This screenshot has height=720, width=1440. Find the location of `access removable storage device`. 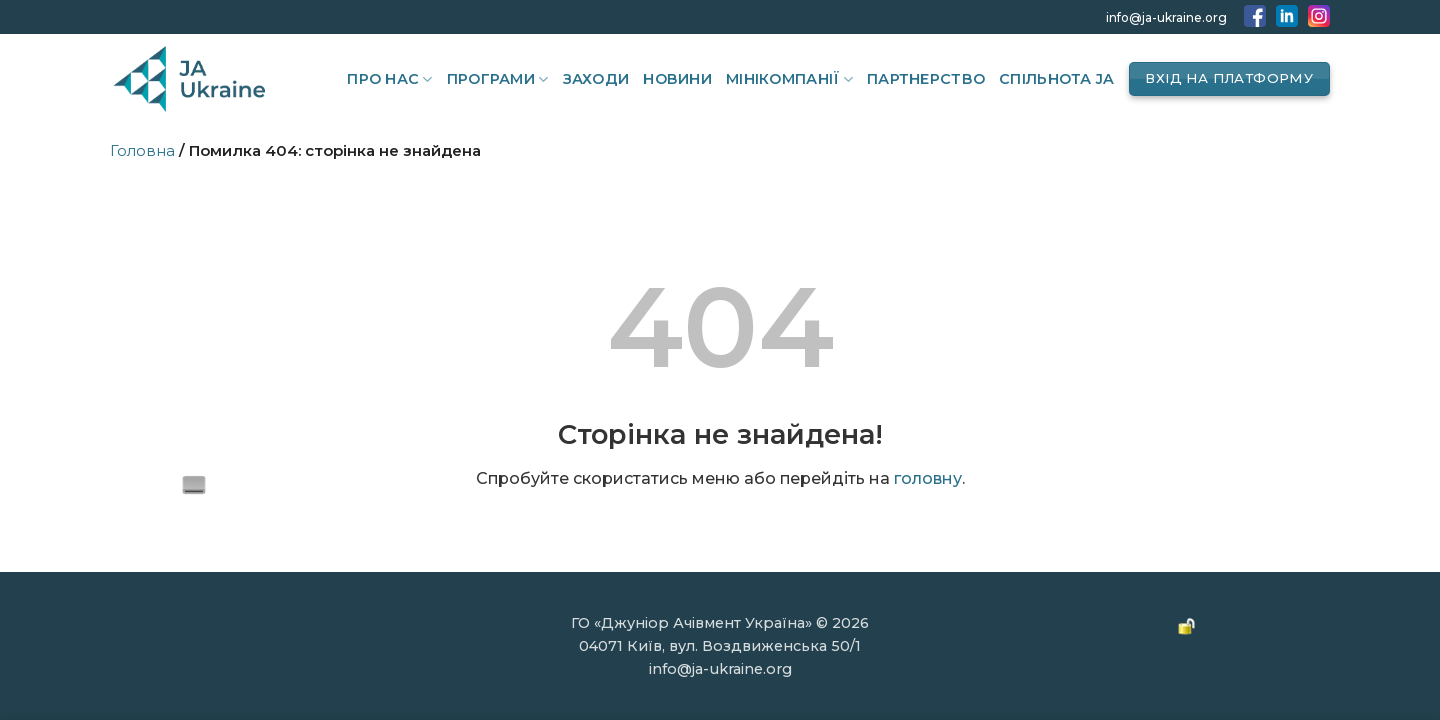

access removable storage device is located at coordinates (194, 485).